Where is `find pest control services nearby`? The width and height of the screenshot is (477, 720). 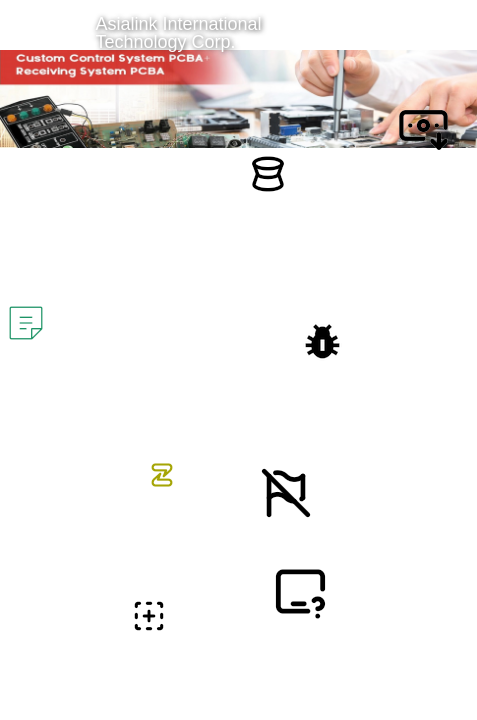 find pest control services nearby is located at coordinates (322, 341).